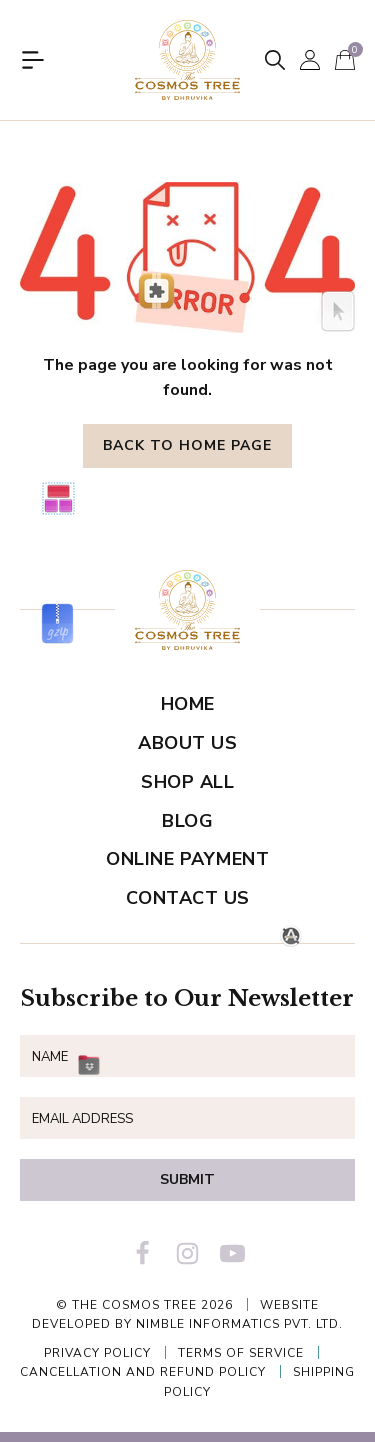 Image resolution: width=375 pixels, height=1442 pixels. Describe the element at coordinates (338, 311) in the screenshot. I see `cursor image file type` at that location.